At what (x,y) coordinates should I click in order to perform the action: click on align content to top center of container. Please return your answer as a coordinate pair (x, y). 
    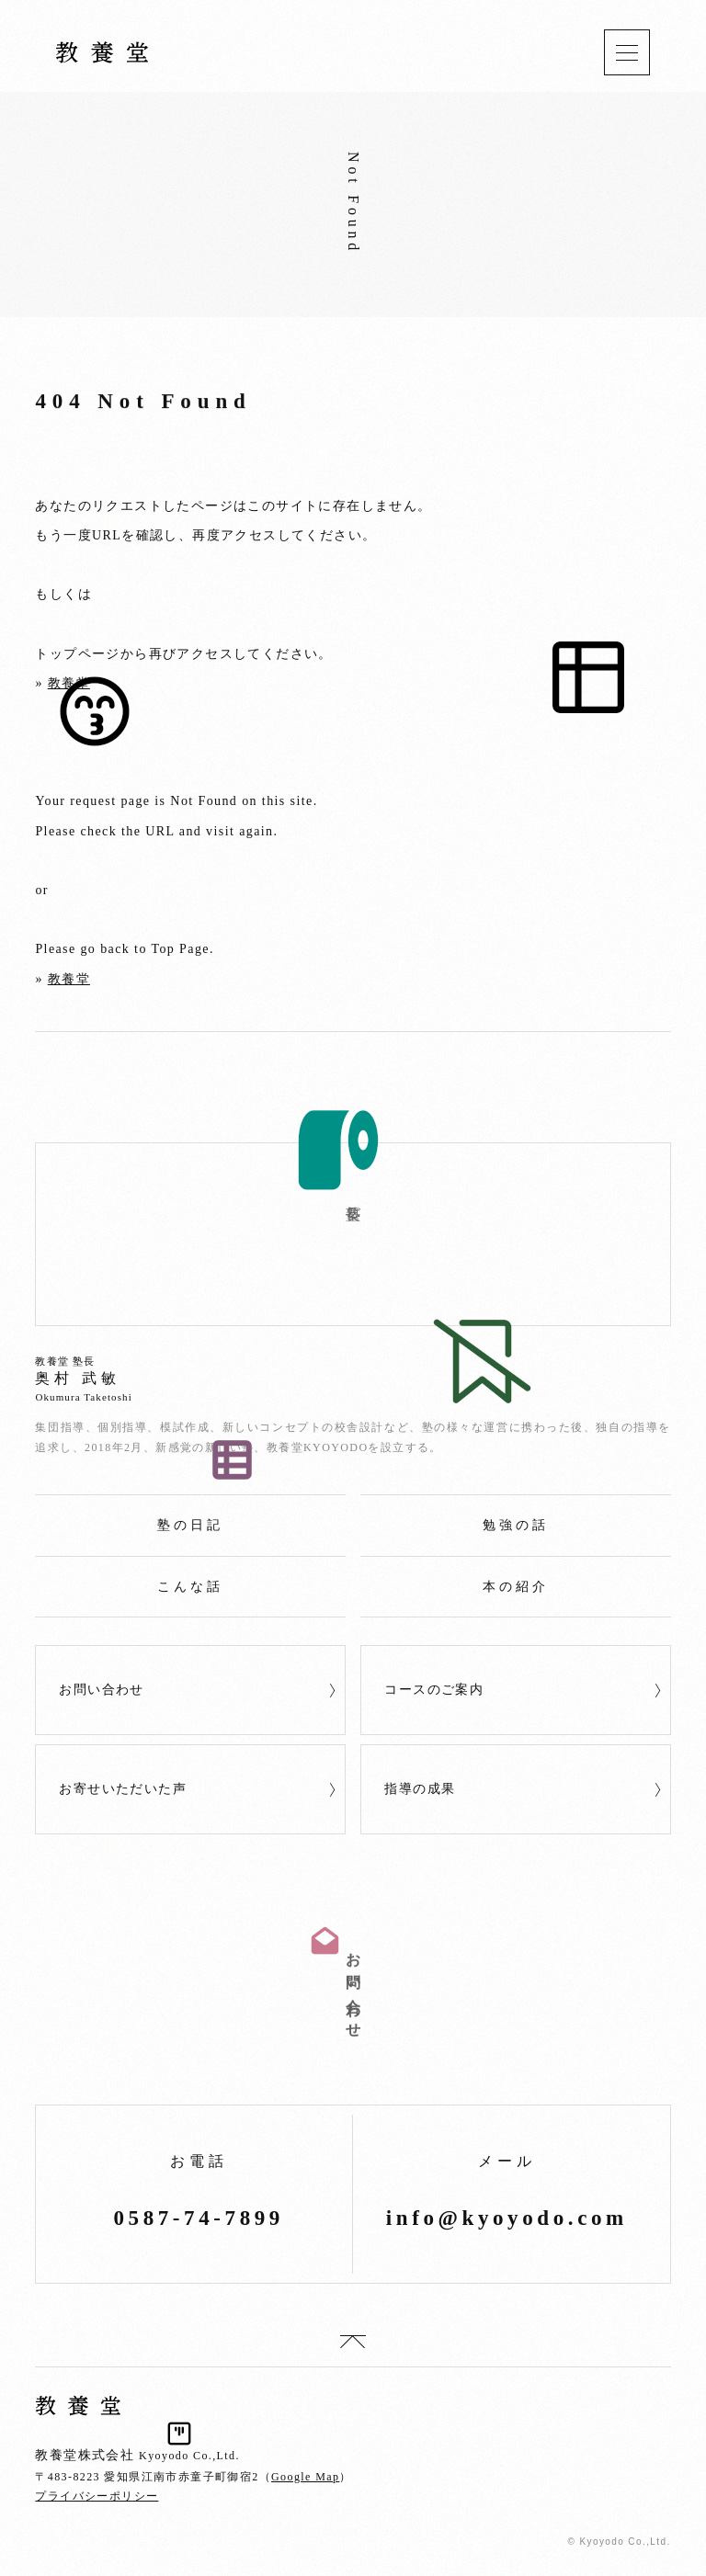
    Looking at the image, I should click on (179, 2434).